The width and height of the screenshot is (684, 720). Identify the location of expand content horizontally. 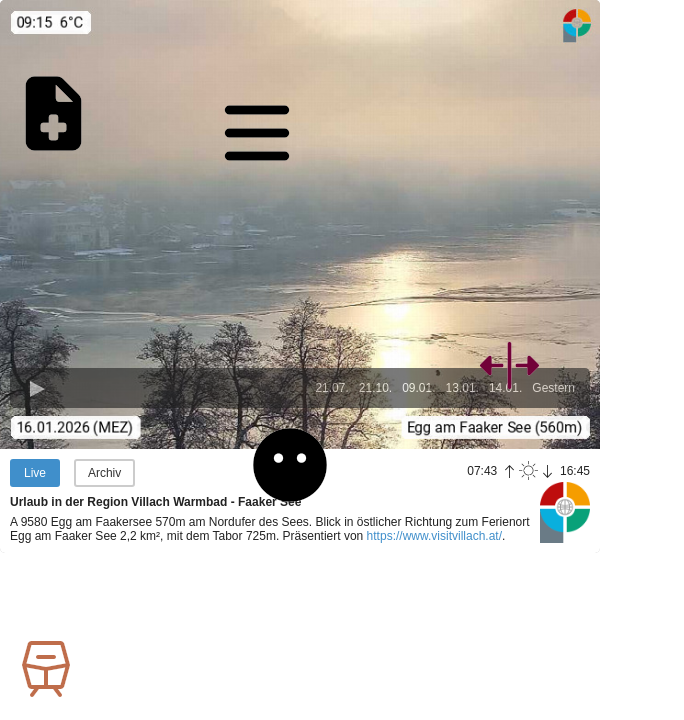
(509, 365).